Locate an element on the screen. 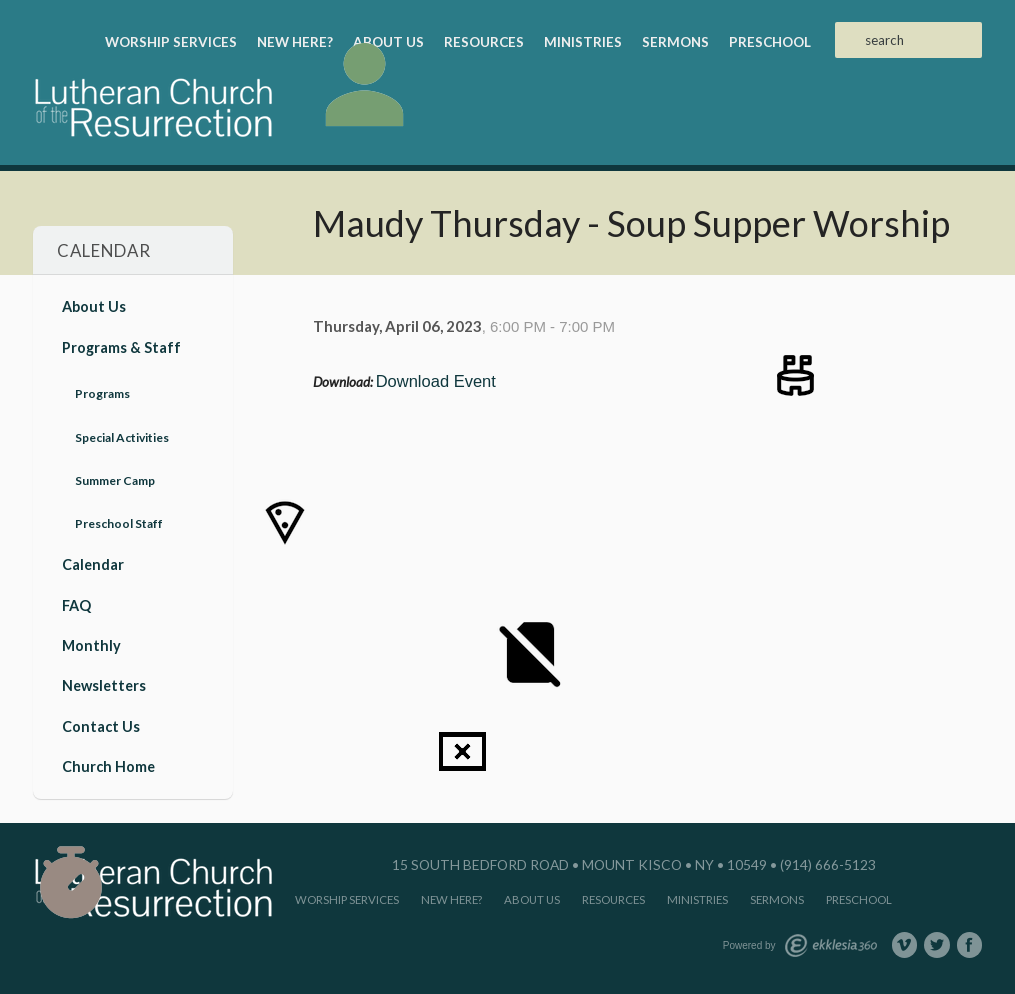 The image size is (1015, 994). cancel or close a presentation is located at coordinates (462, 751).